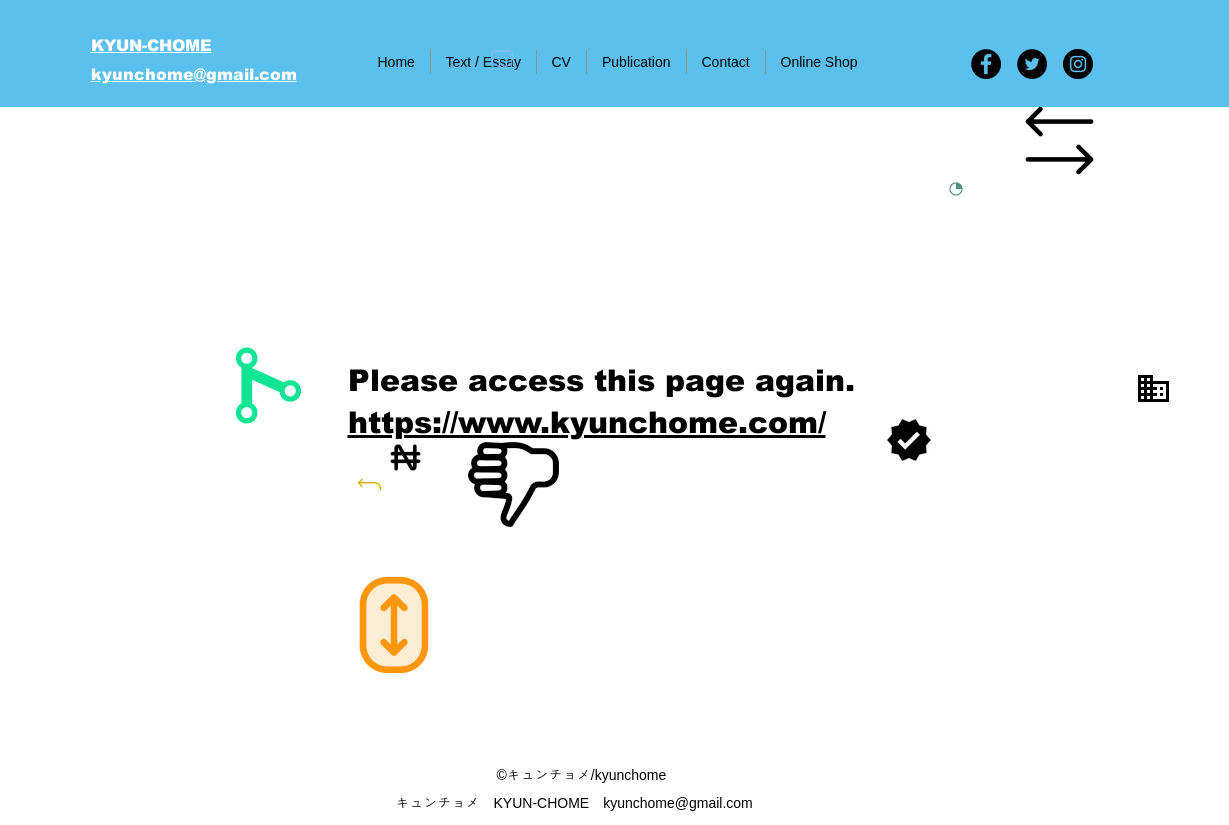 The width and height of the screenshot is (1229, 825). I want to click on indicates a verified account or identity, so click(909, 440).